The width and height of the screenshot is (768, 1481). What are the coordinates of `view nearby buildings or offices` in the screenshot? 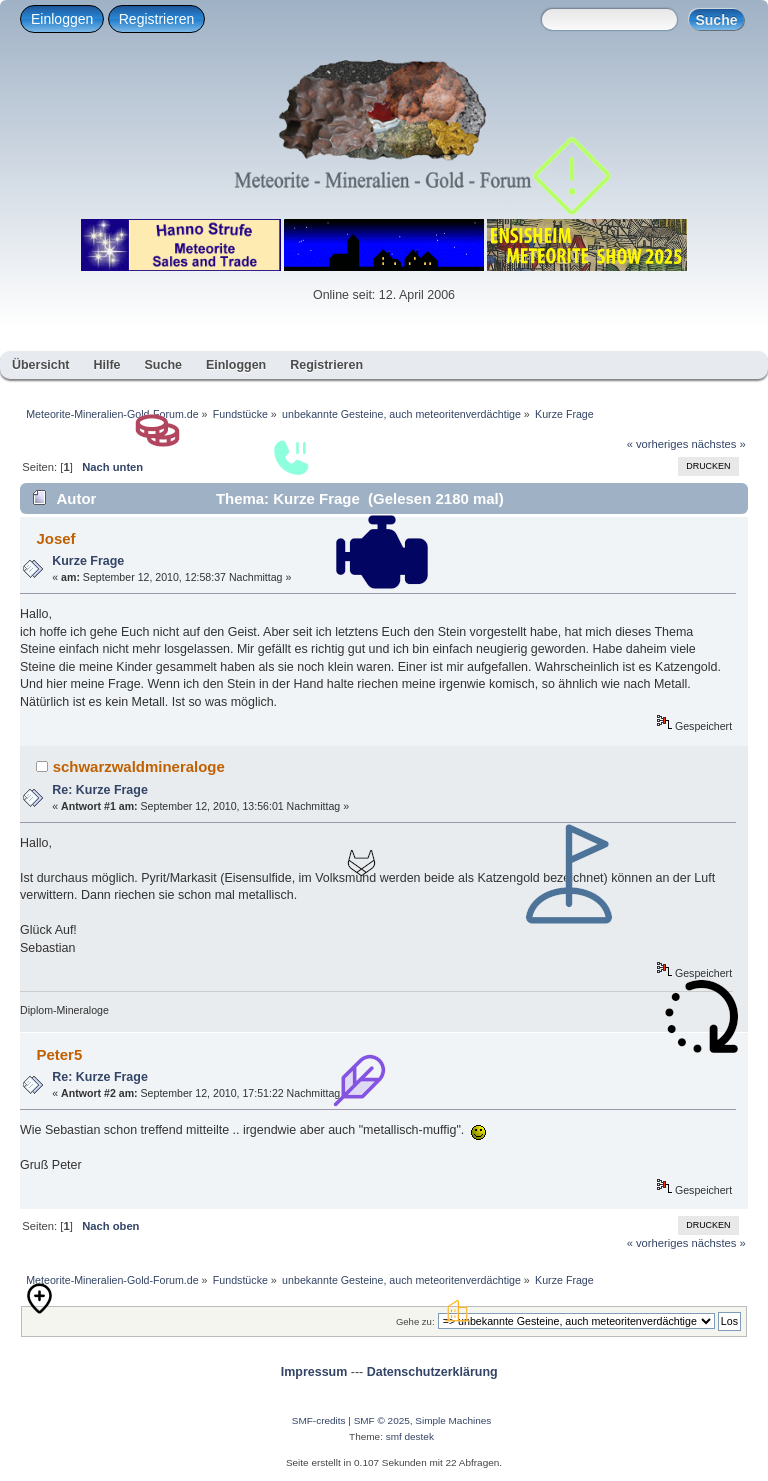 It's located at (457, 1311).